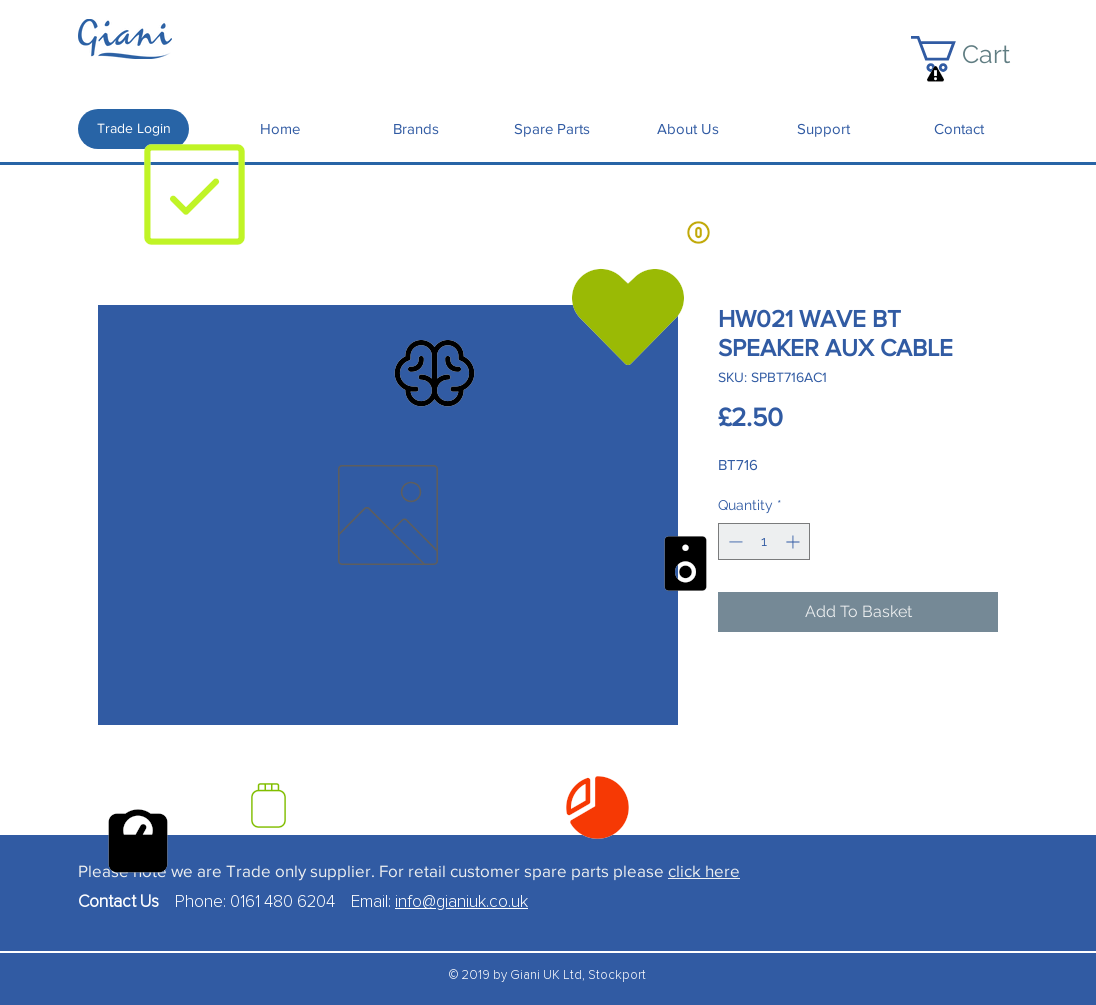  What do you see at coordinates (935, 74) in the screenshot?
I see `indicates a warning or alert requiring attention` at bounding box center [935, 74].